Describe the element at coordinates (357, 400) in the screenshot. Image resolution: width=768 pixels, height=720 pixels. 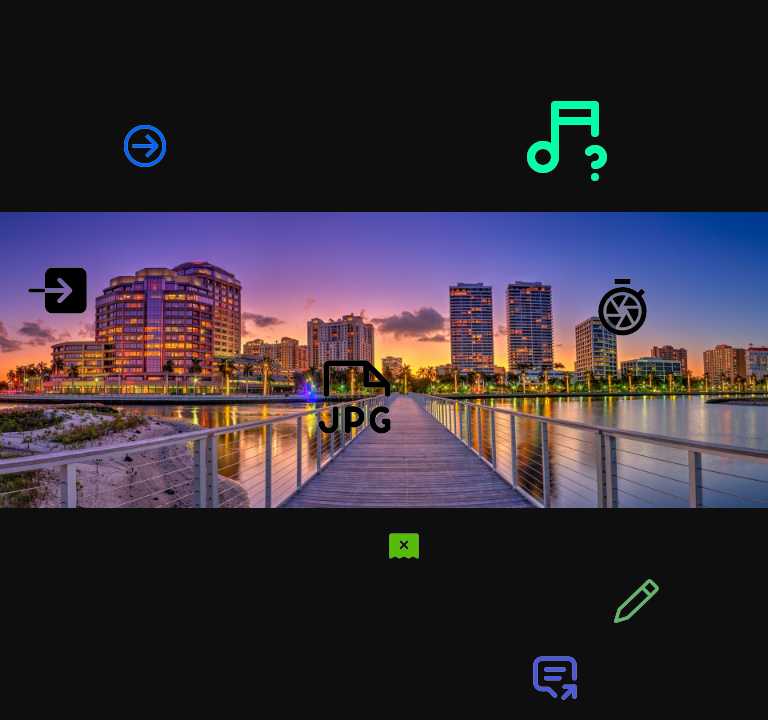
I see `view or open a JPG image file` at that location.